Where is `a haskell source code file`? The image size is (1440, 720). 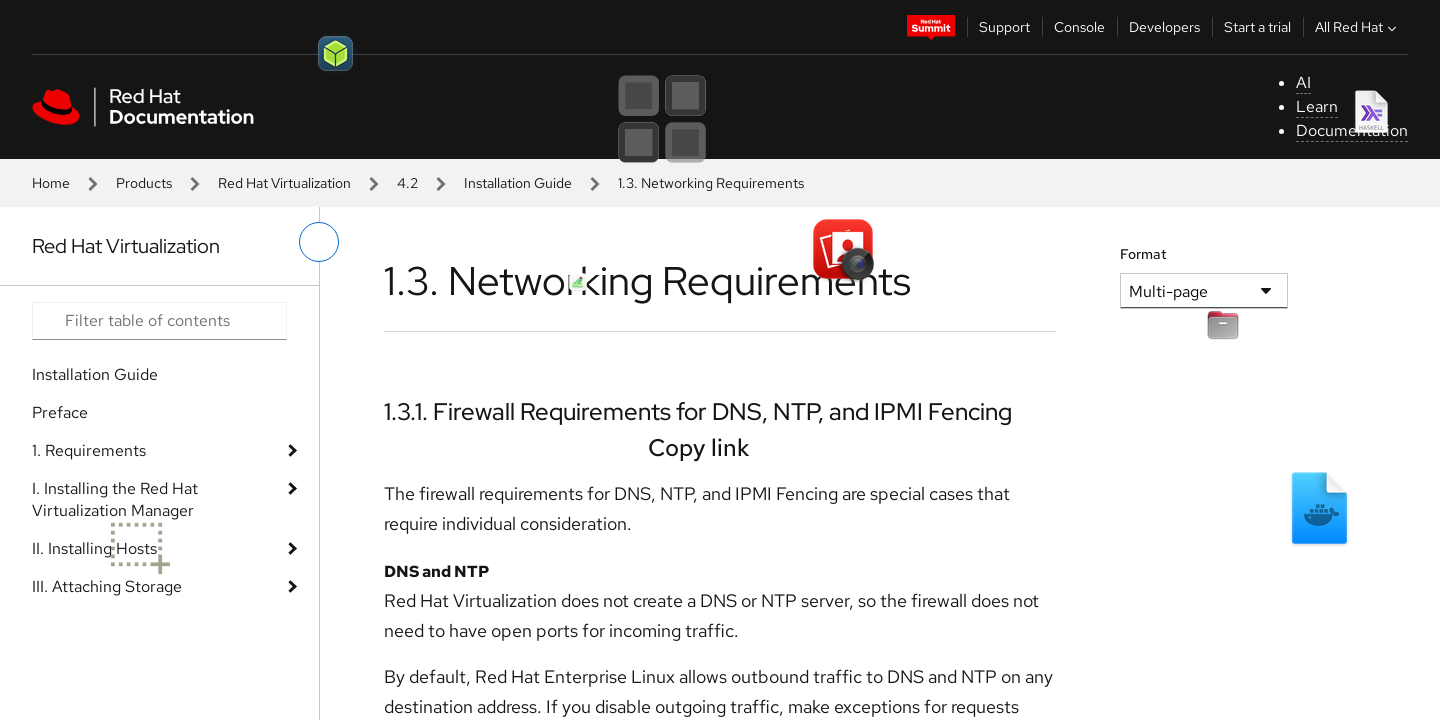 a haskell source code file is located at coordinates (1371, 112).